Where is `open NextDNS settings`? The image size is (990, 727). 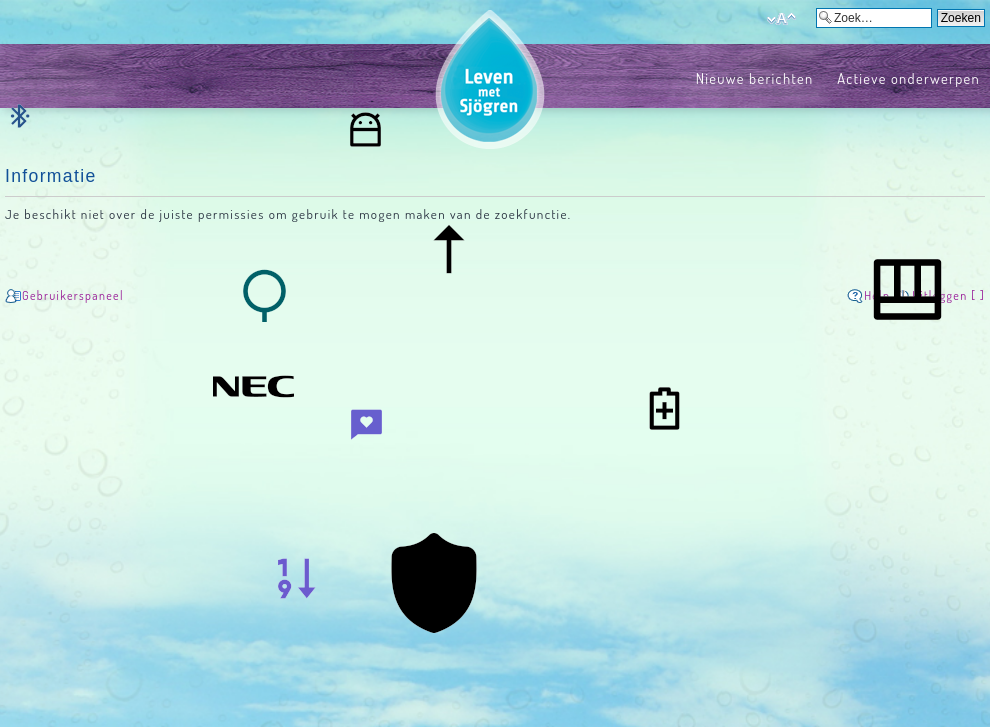 open NextDNS settings is located at coordinates (434, 583).